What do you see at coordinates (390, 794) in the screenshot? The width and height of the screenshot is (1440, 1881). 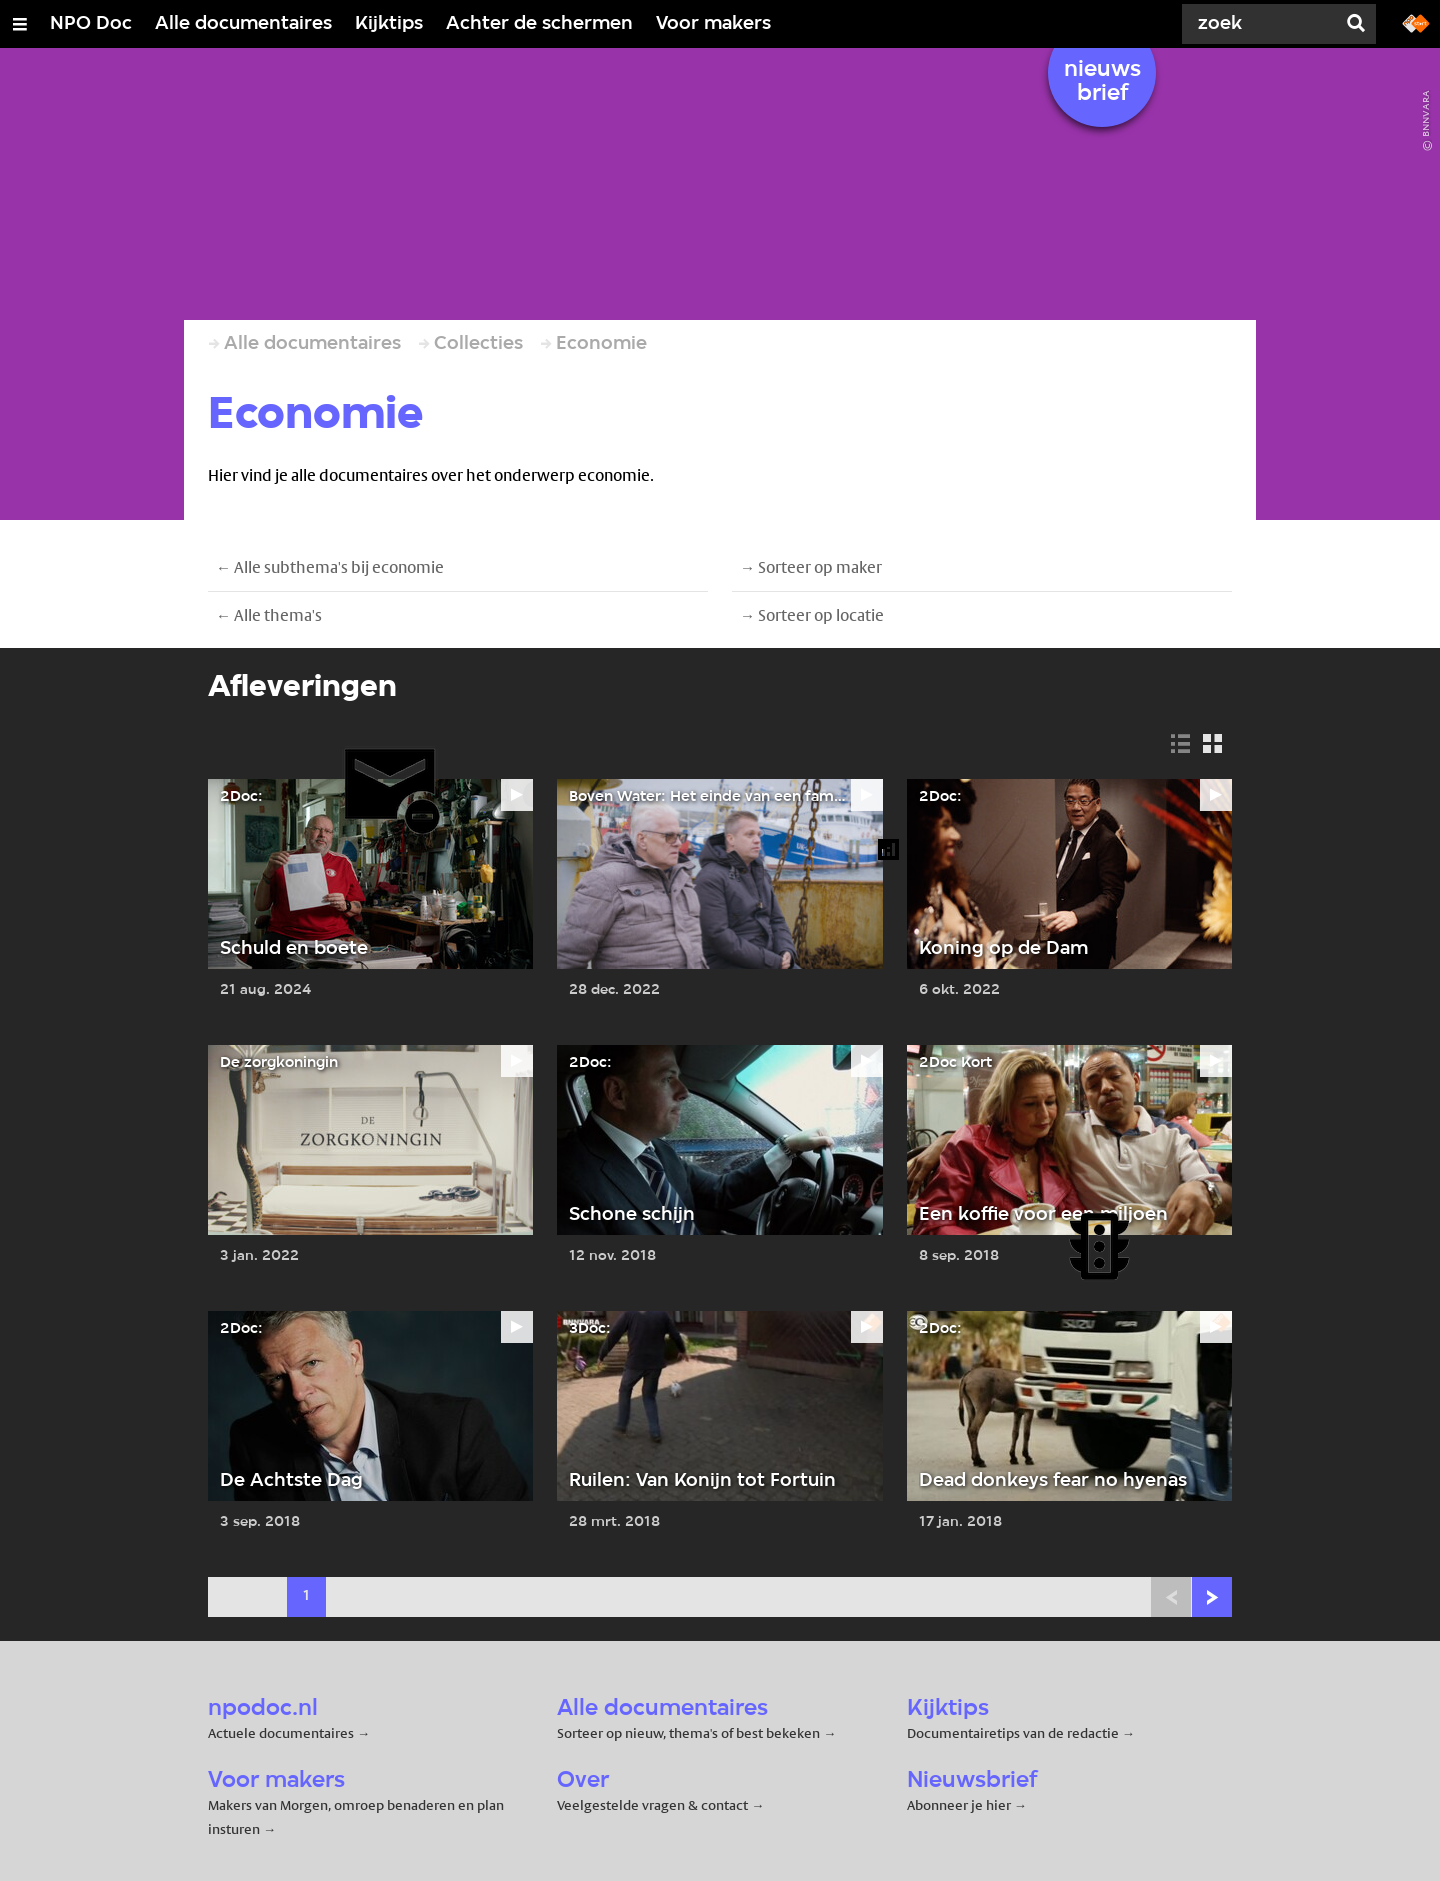 I see `unsubscribe from a mailing list` at bounding box center [390, 794].